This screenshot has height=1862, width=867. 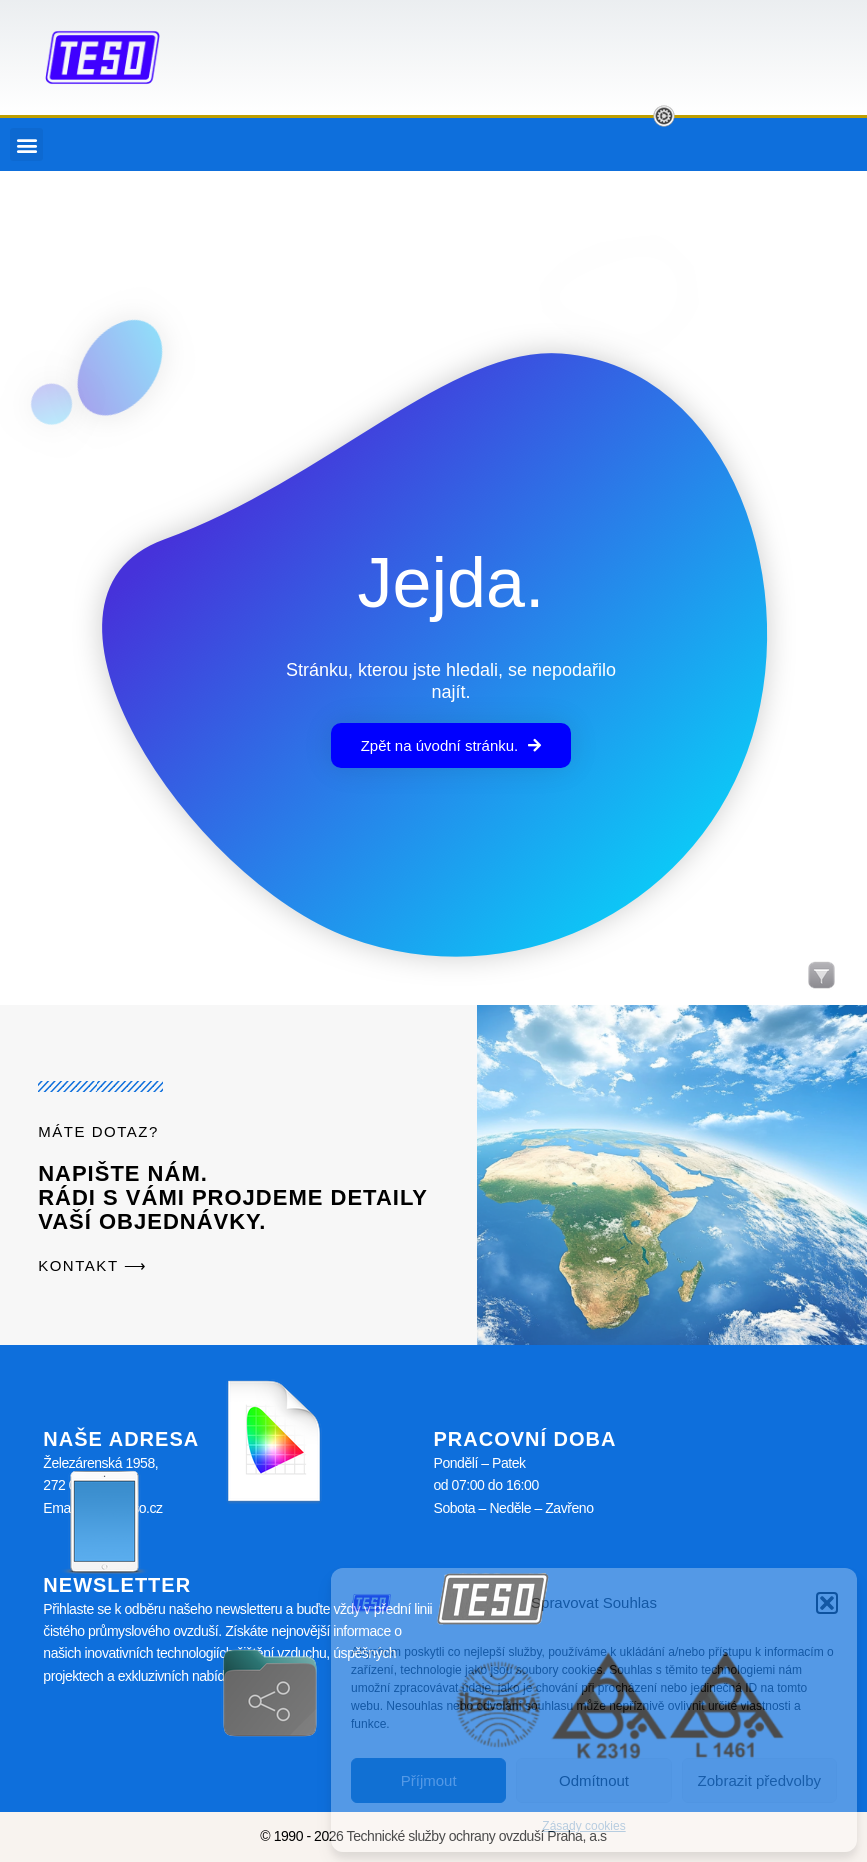 What do you see at coordinates (270, 1693) in the screenshot?
I see `access your public shared folder` at bounding box center [270, 1693].